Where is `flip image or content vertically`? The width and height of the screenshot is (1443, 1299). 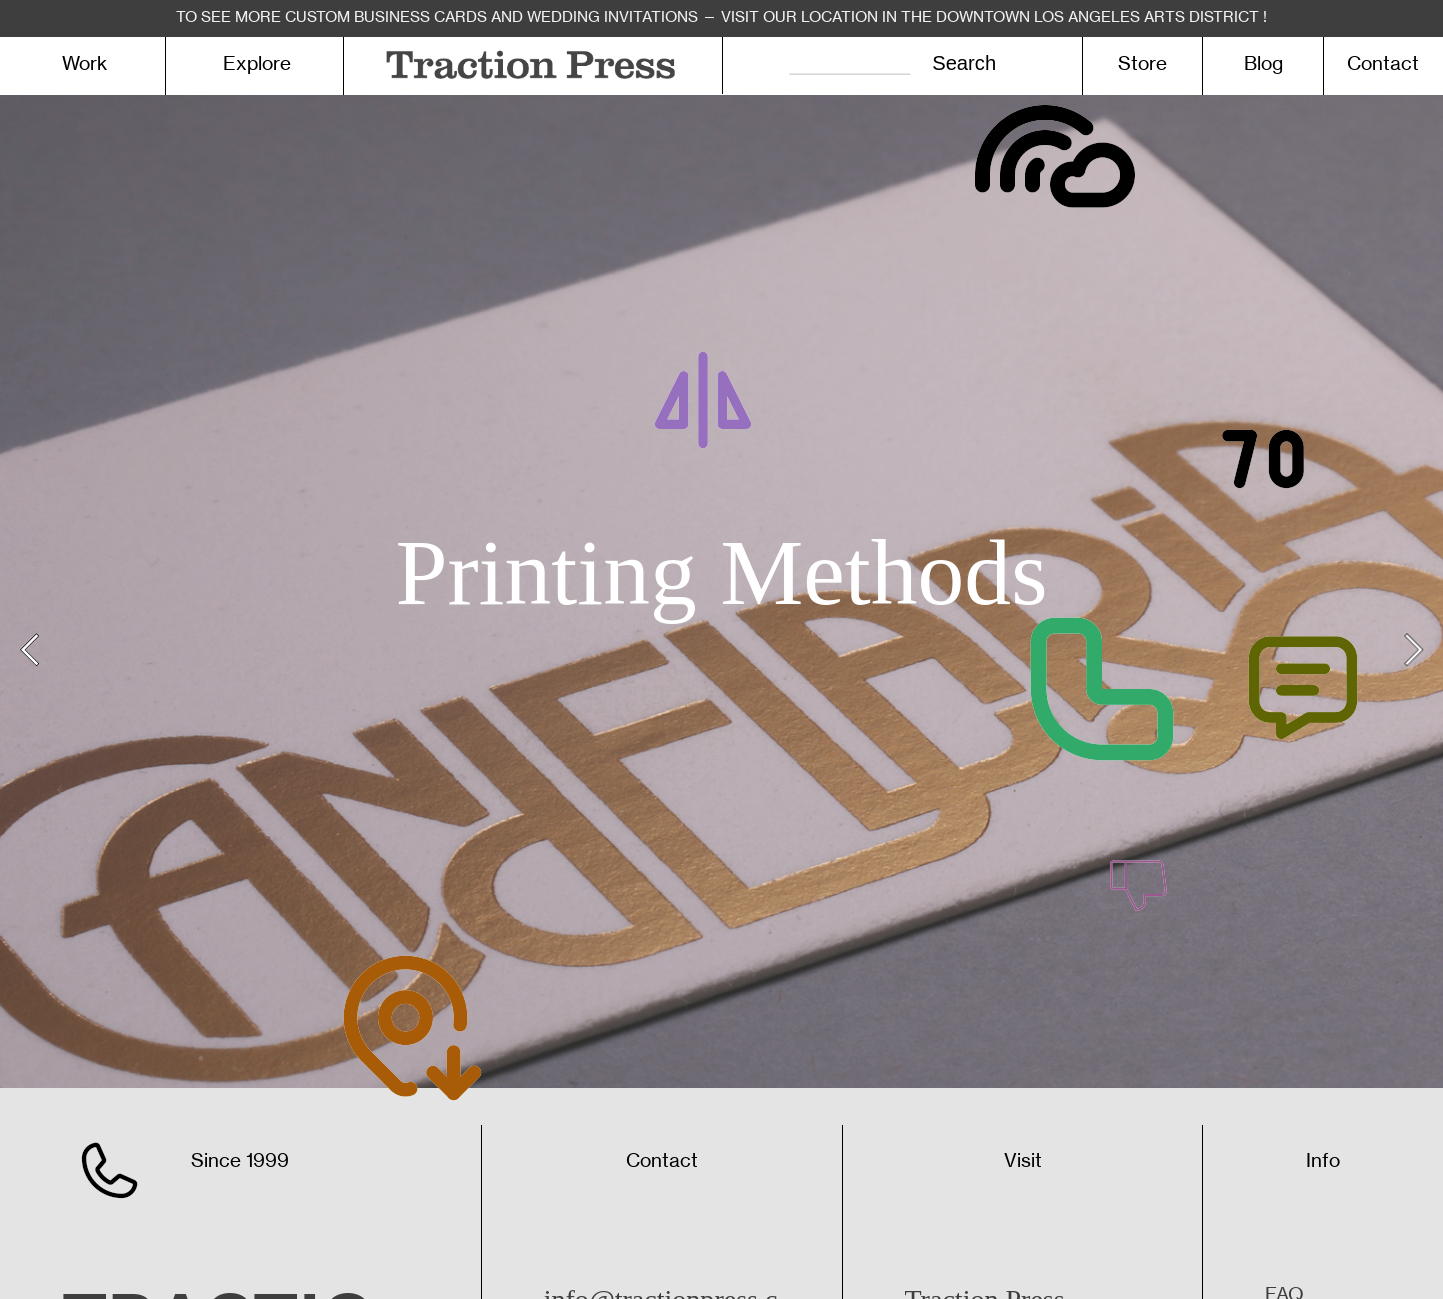
flip image or content vertically is located at coordinates (703, 400).